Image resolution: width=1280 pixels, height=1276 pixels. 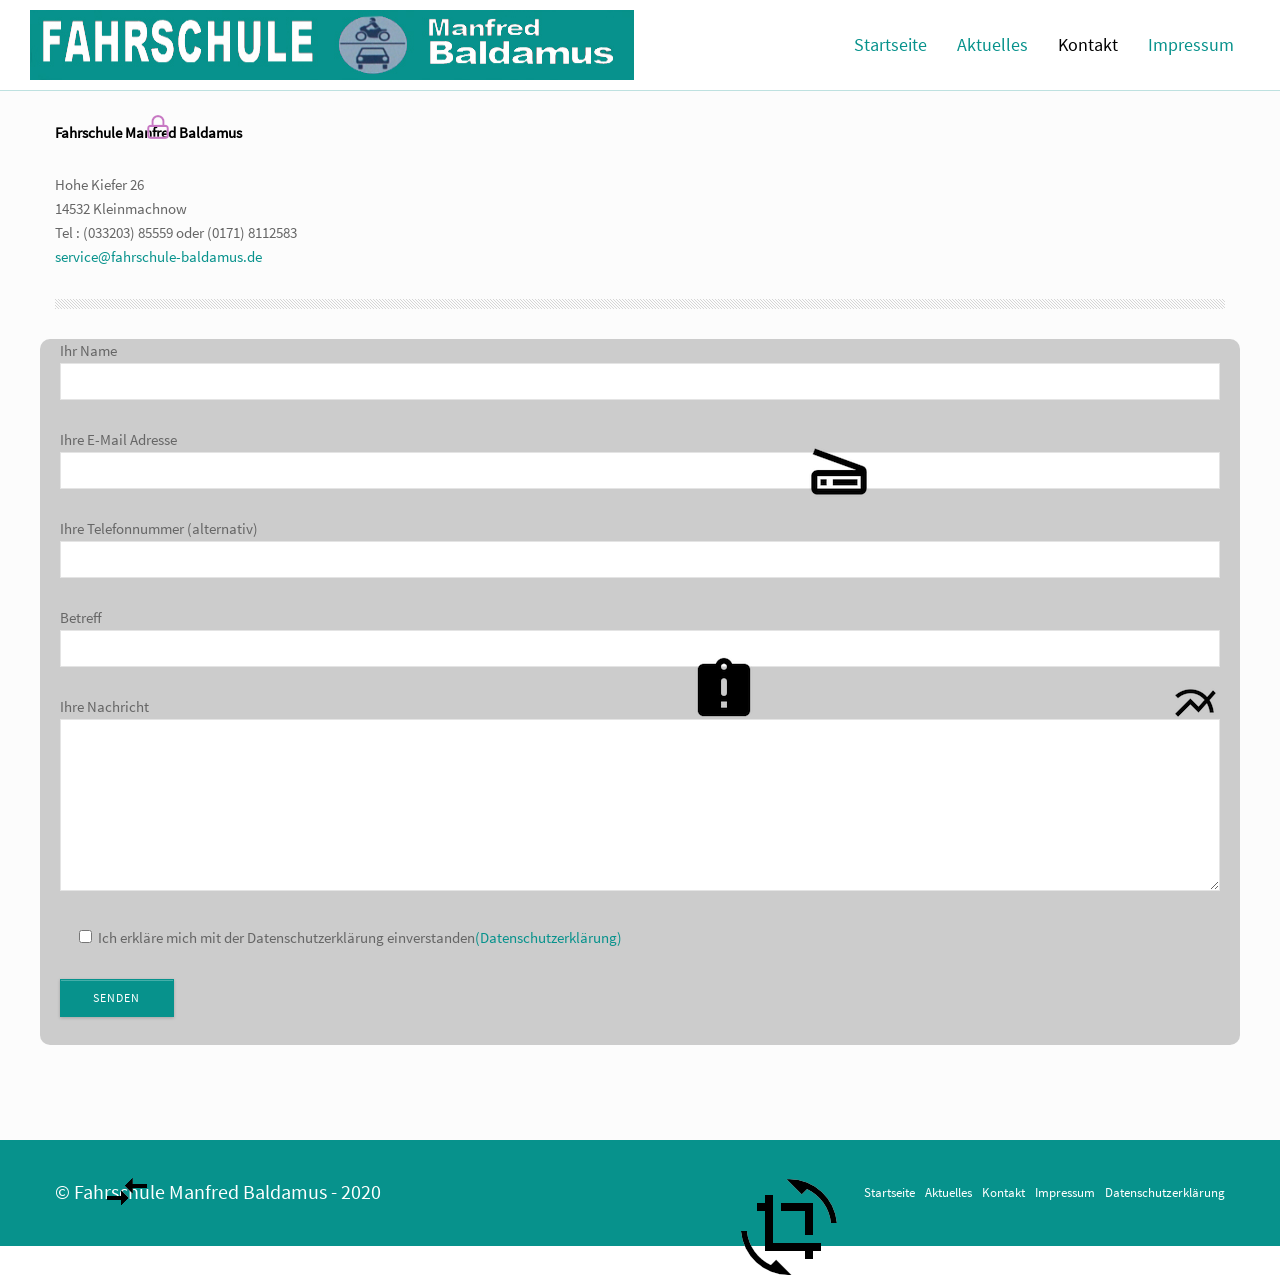 What do you see at coordinates (789, 1227) in the screenshot?
I see `rotate and crop an image` at bounding box center [789, 1227].